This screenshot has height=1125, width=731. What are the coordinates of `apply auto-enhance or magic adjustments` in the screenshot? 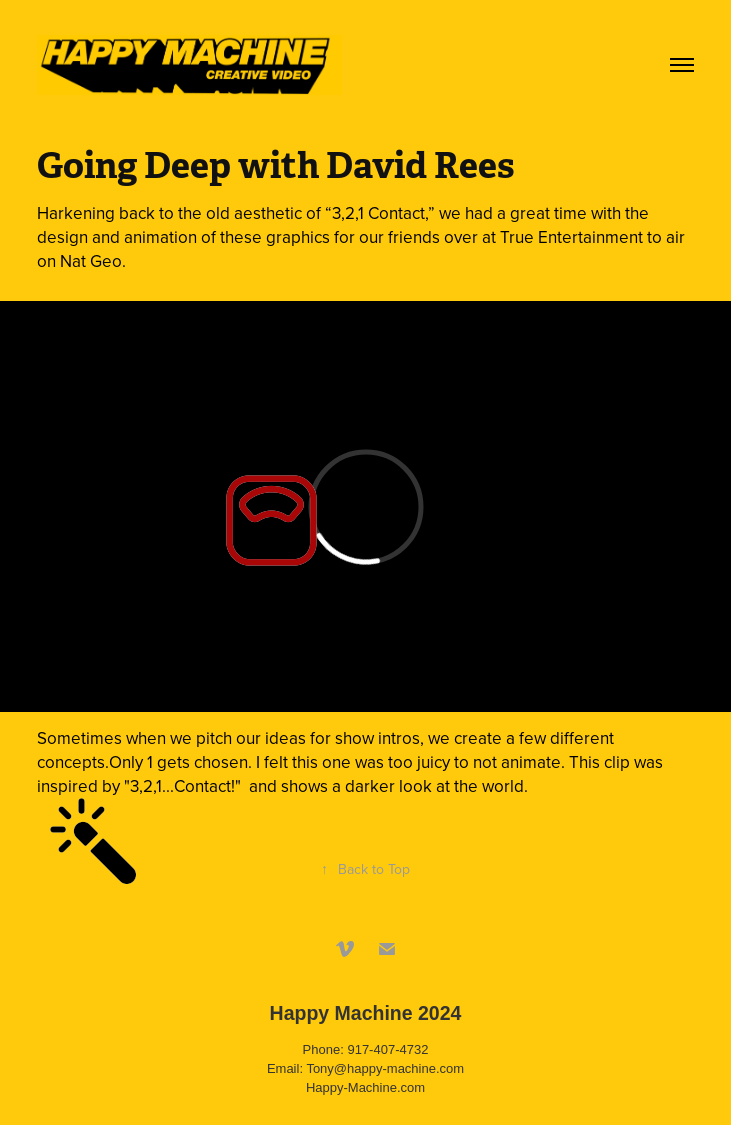 It's located at (94, 842).